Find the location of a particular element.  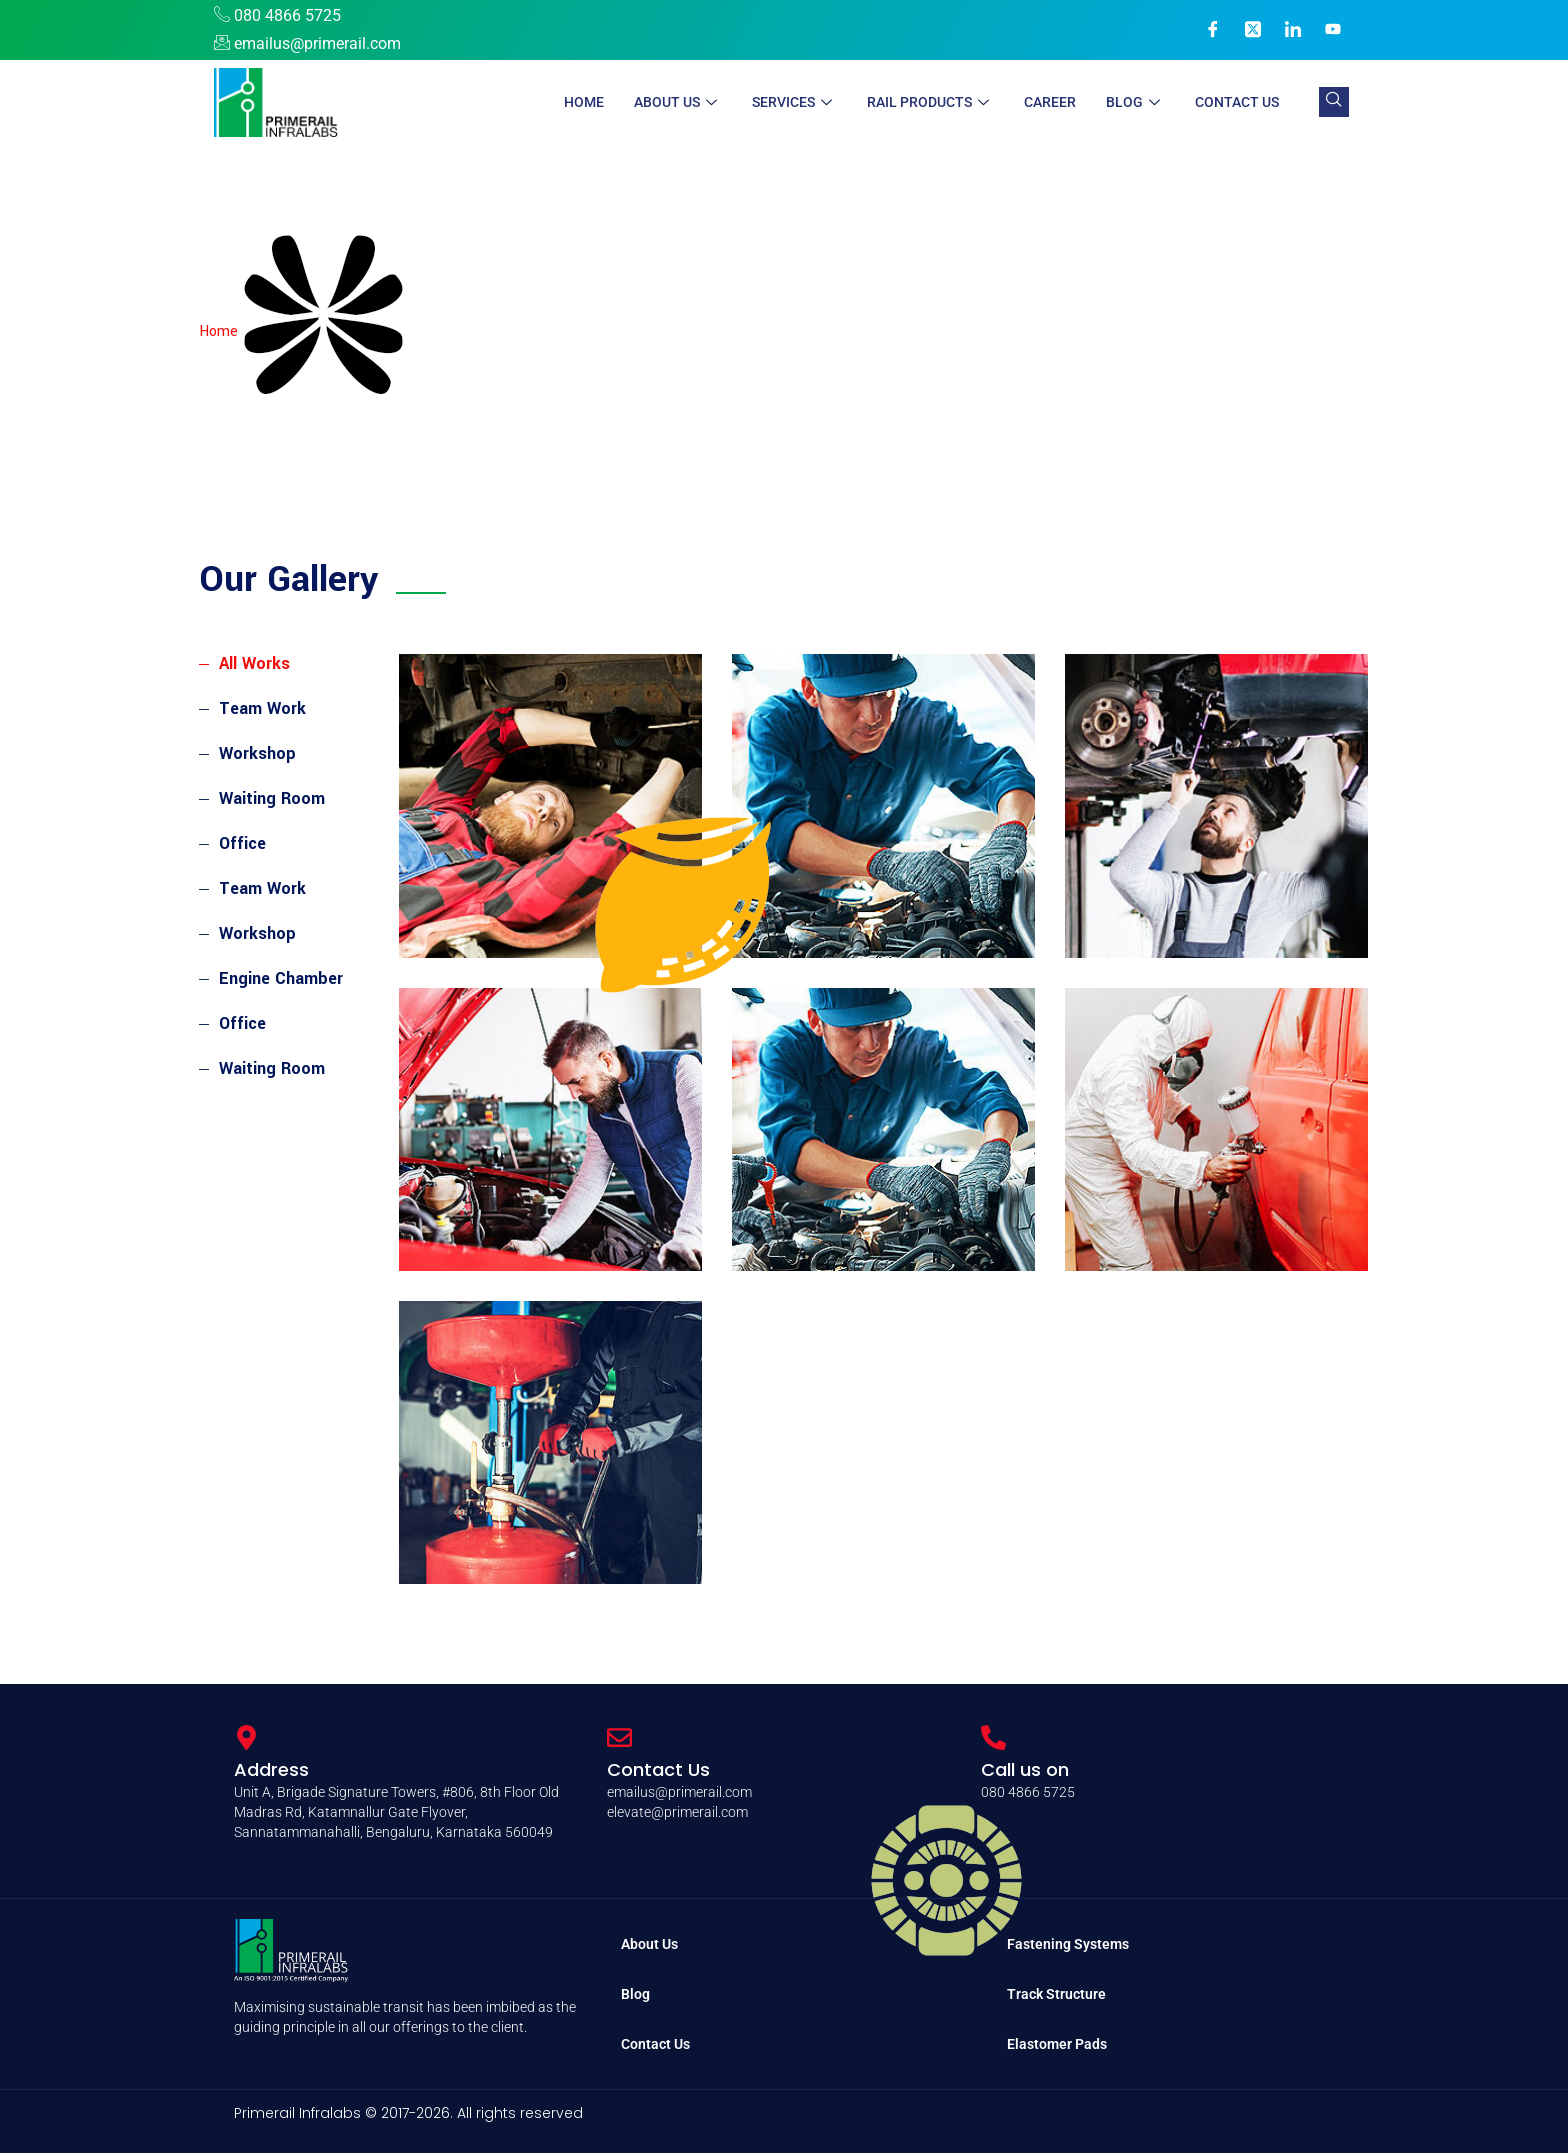

a mechanical gear or cog settings icon is located at coordinates (946, 1880).